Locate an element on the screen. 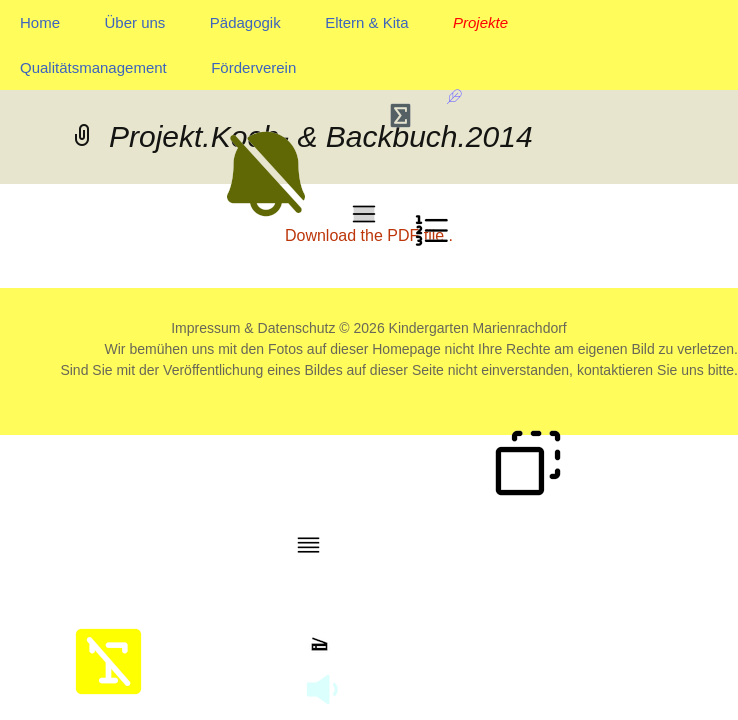 This screenshot has height=720, width=738. calculate sum or total is located at coordinates (400, 115).